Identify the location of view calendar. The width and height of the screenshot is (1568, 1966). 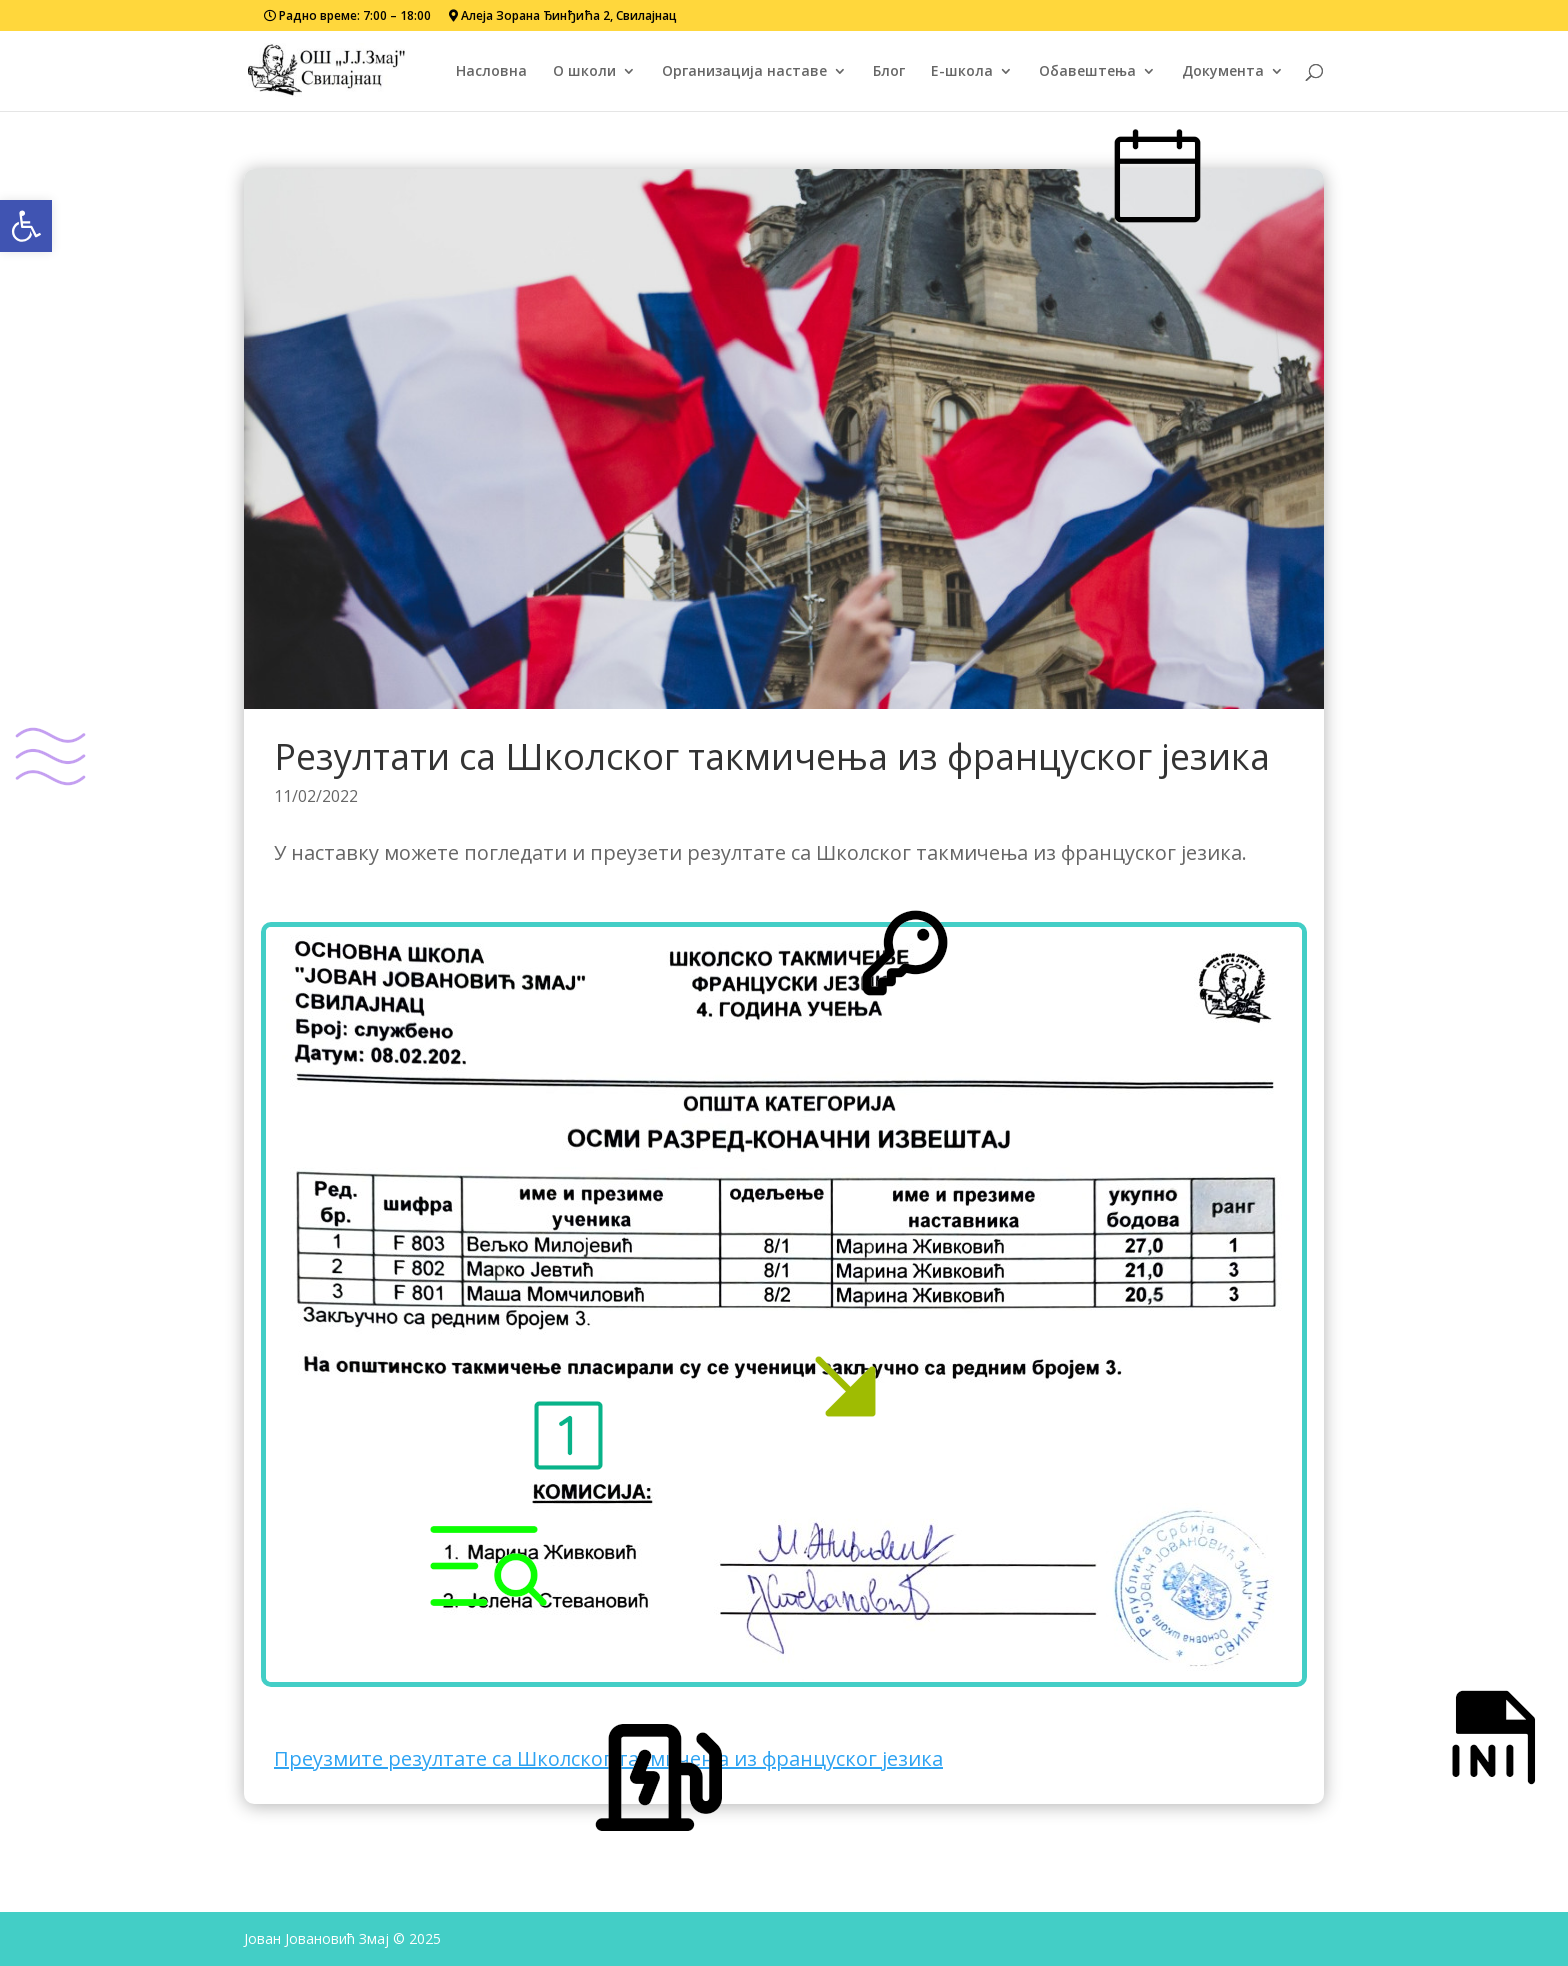
(1157, 179).